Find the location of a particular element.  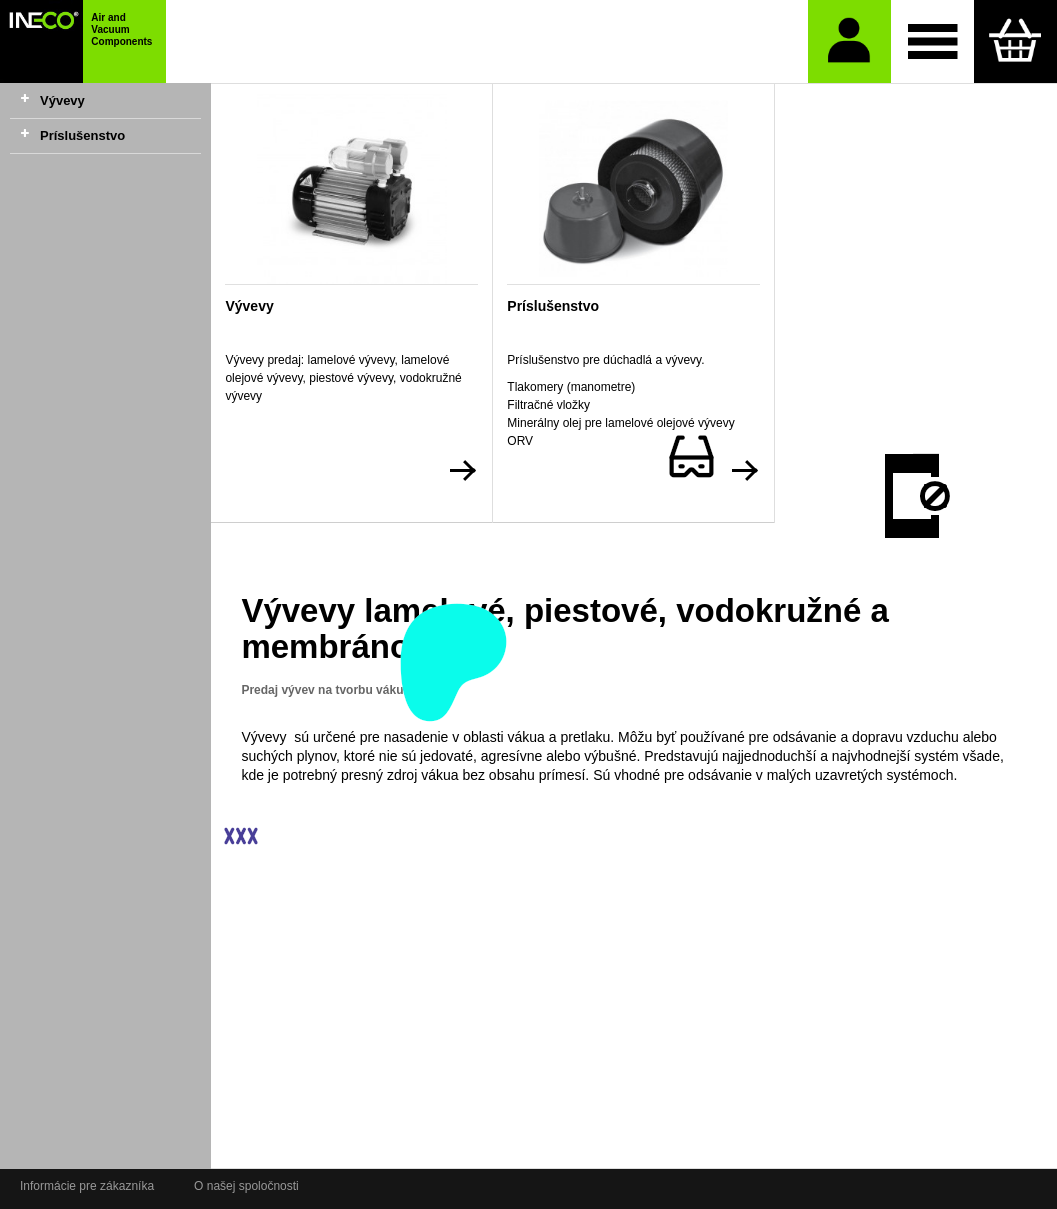

enable 3D viewing mode is located at coordinates (691, 457).